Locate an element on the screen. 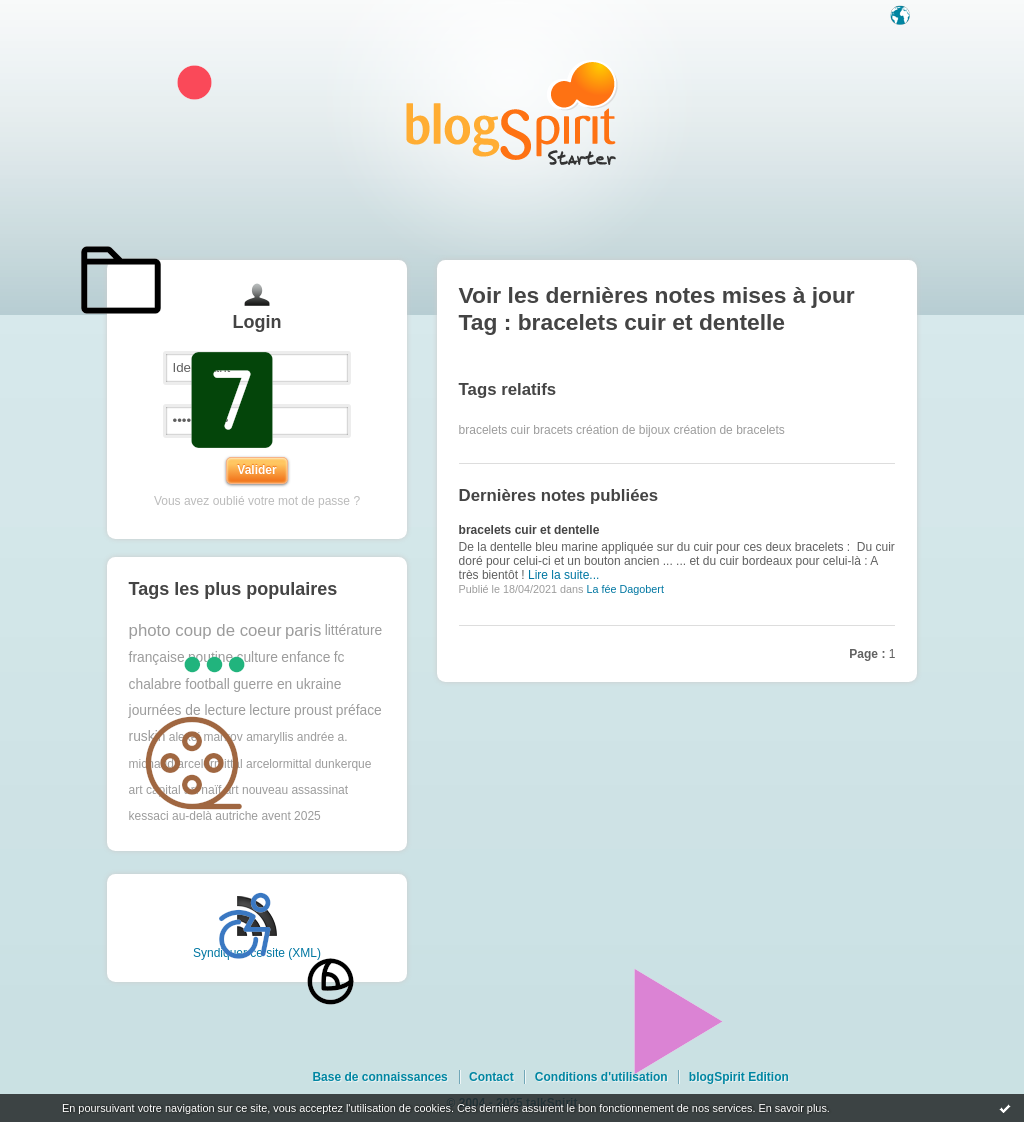 This screenshot has height=1122, width=1024. indicates the number seven in a sequence or list is located at coordinates (232, 400).